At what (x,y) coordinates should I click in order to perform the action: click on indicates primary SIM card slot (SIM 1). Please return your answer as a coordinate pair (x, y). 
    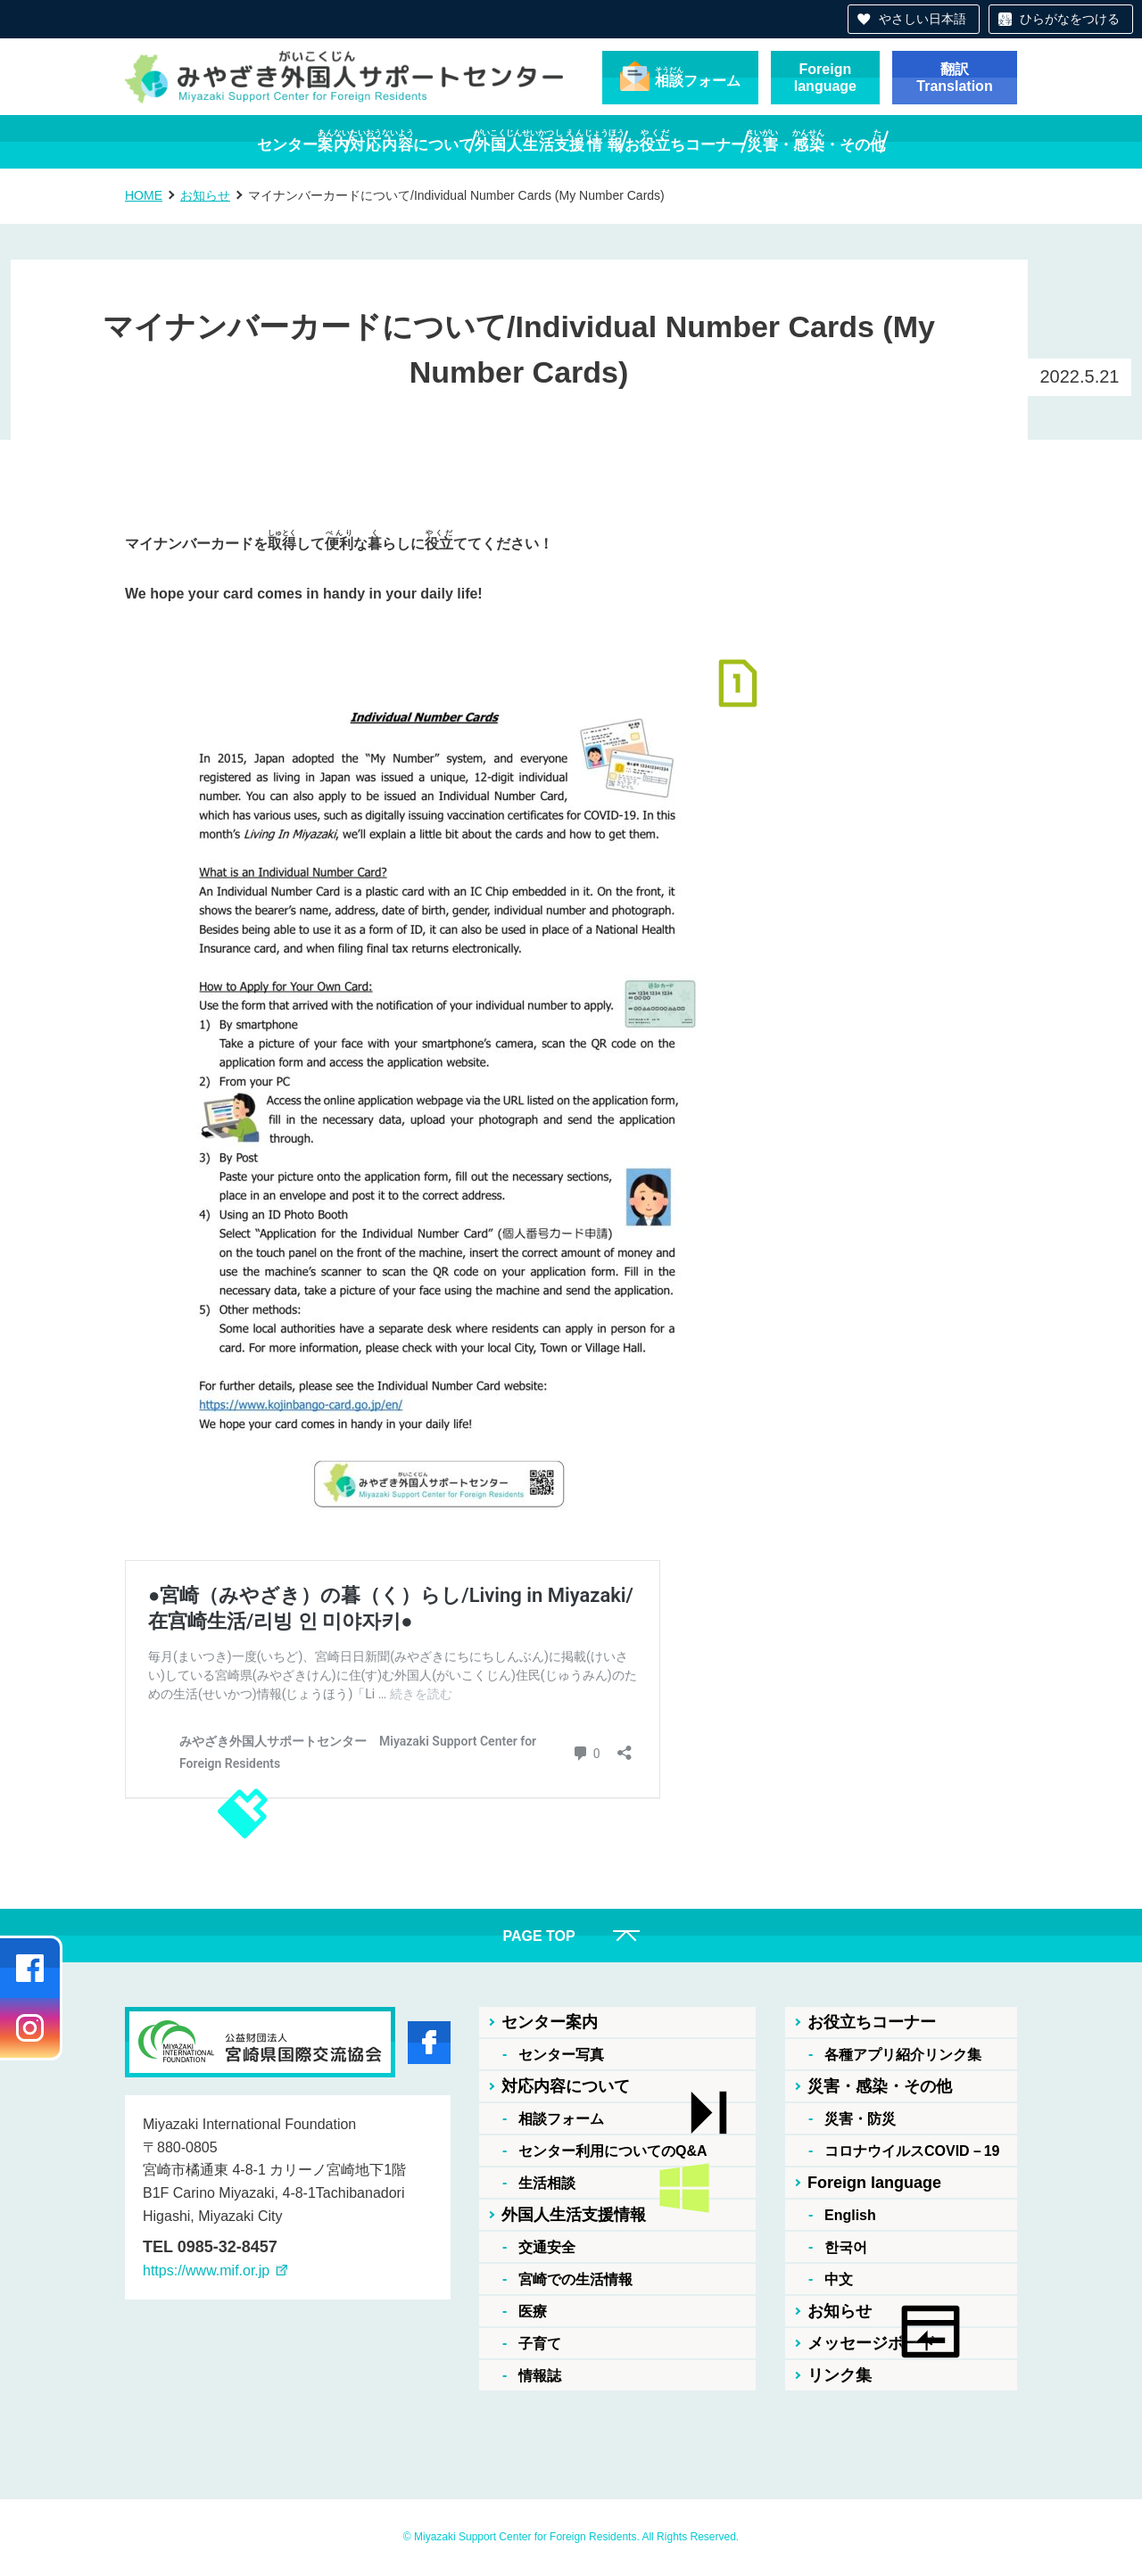
    Looking at the image, I should click on (738, 683).